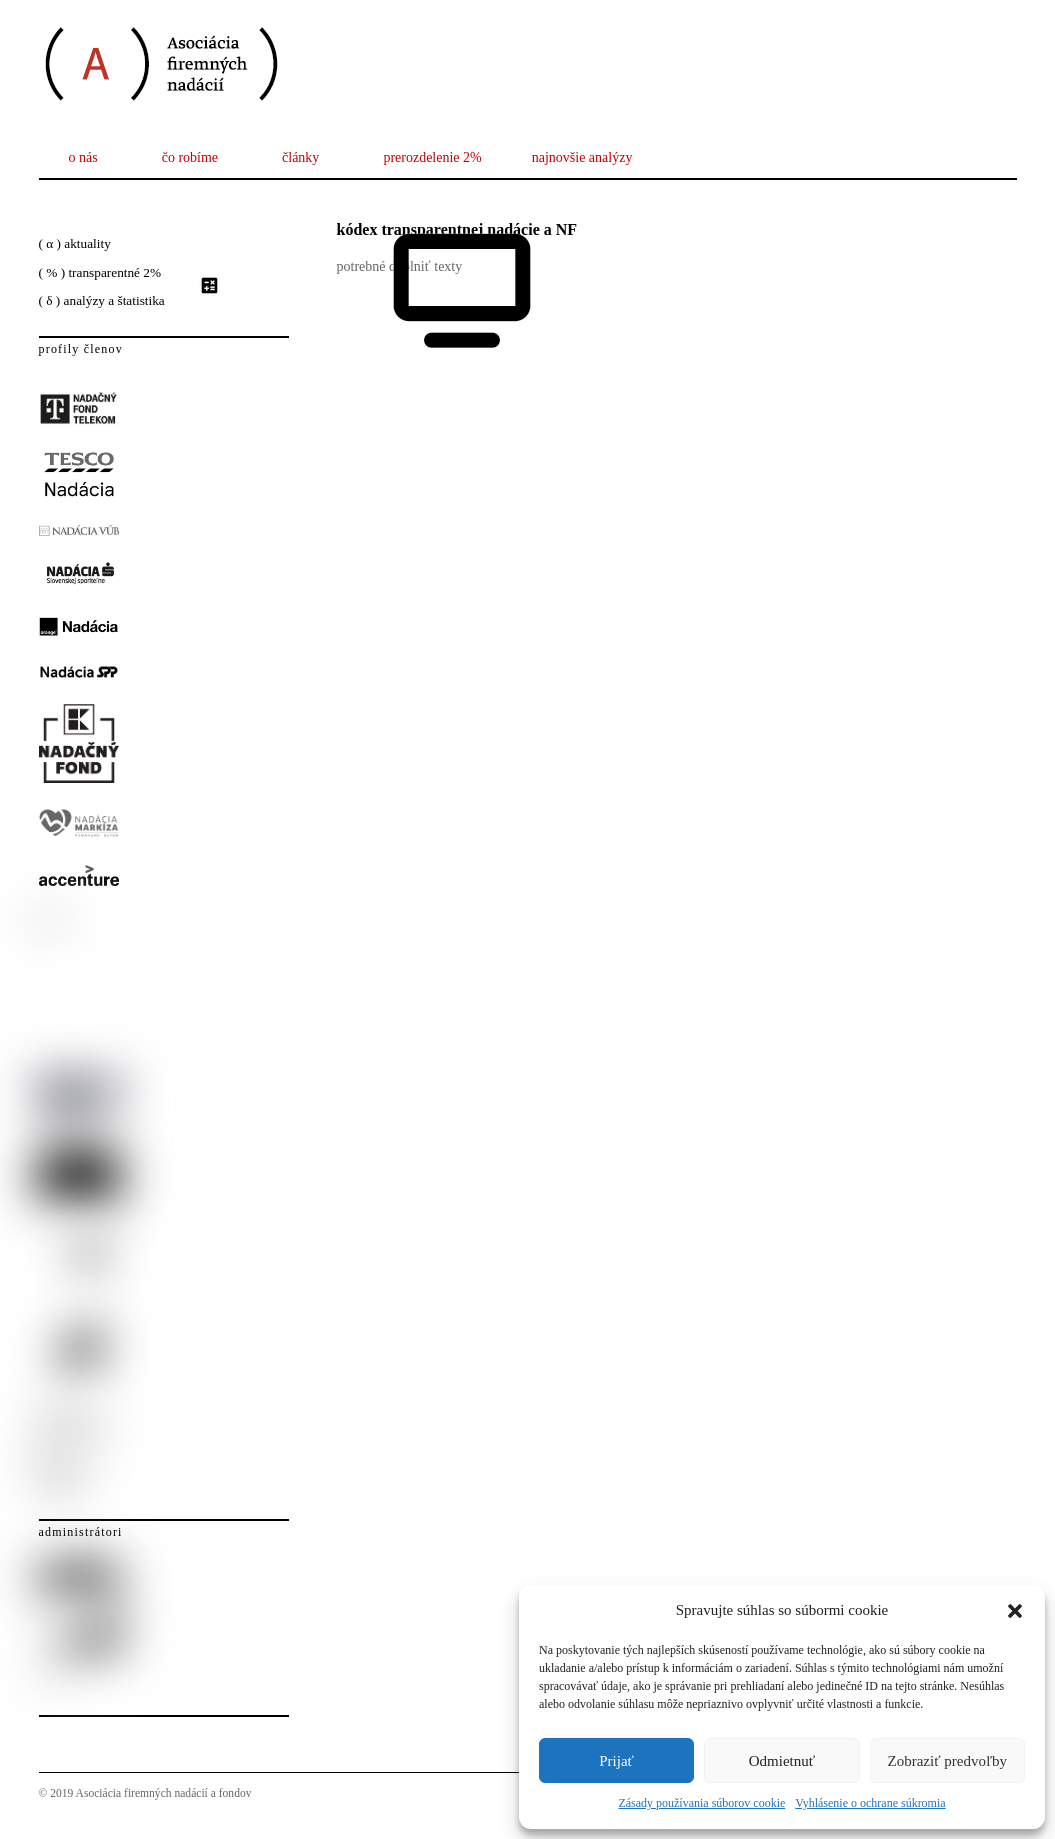 The image size is (1055, 1839). Describe the element at coordinates (462, 287) in the screenshot. I see `open tv or video streaming app` at that location.